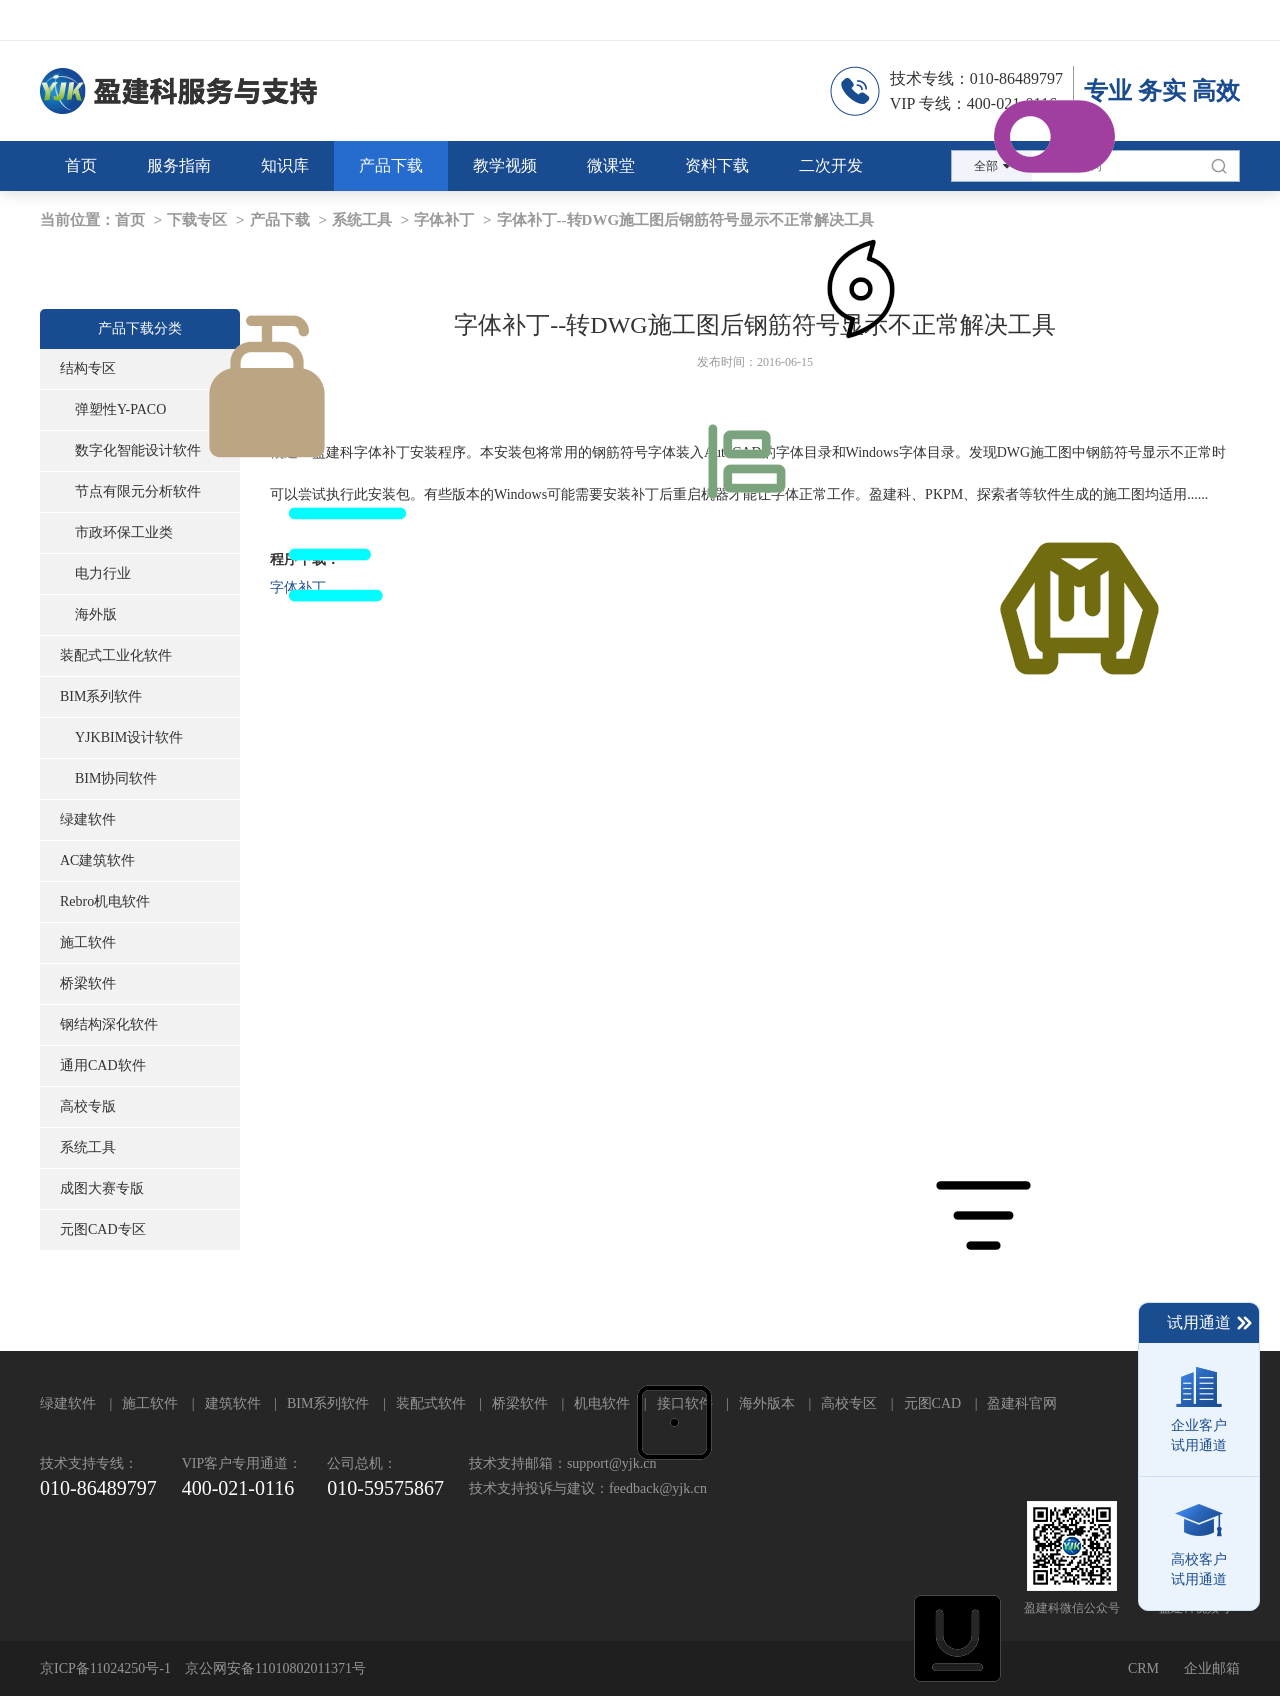 This screenshot has height=1696, width=1280. What do you see at coordinates (861, 289) in the screenshot?
I see `indicates hurricane or tropical storm warning` at bounding box center [861, 289].